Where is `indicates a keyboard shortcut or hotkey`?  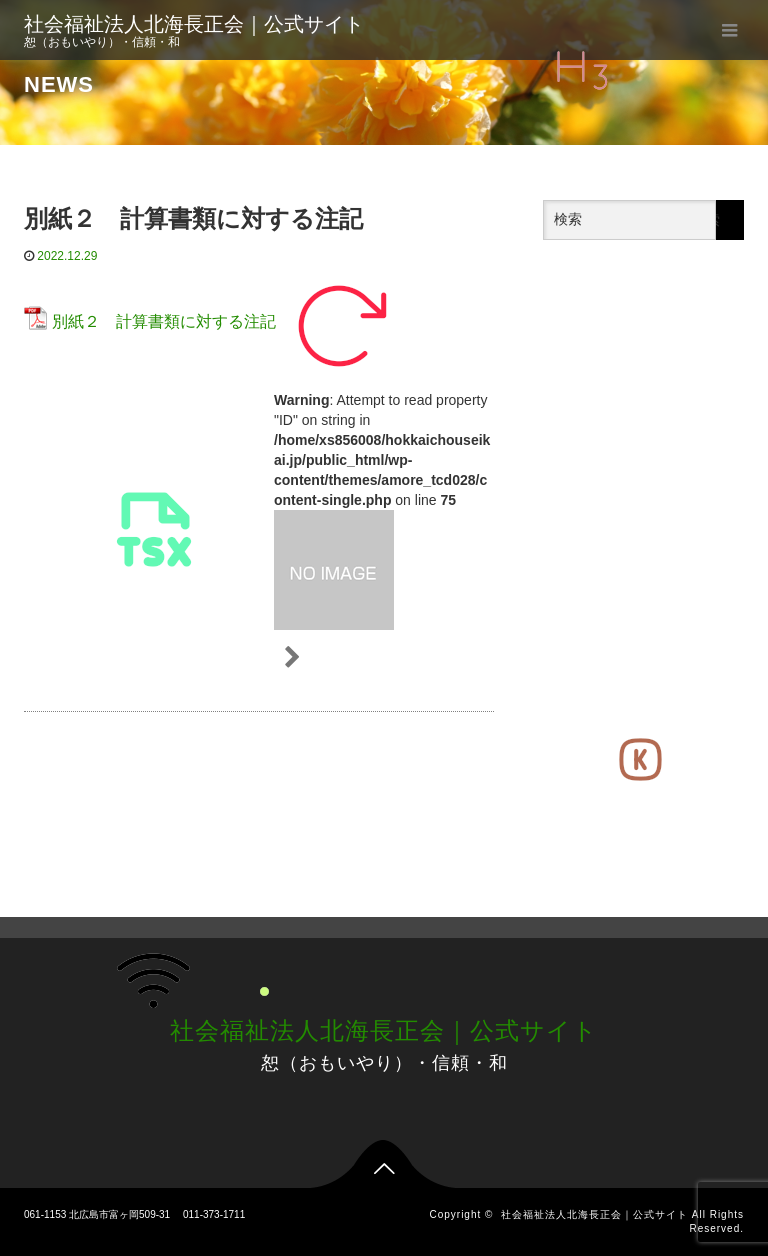
indicates a keyboard shortcut or hotkey is located at coordinates (640, 759).